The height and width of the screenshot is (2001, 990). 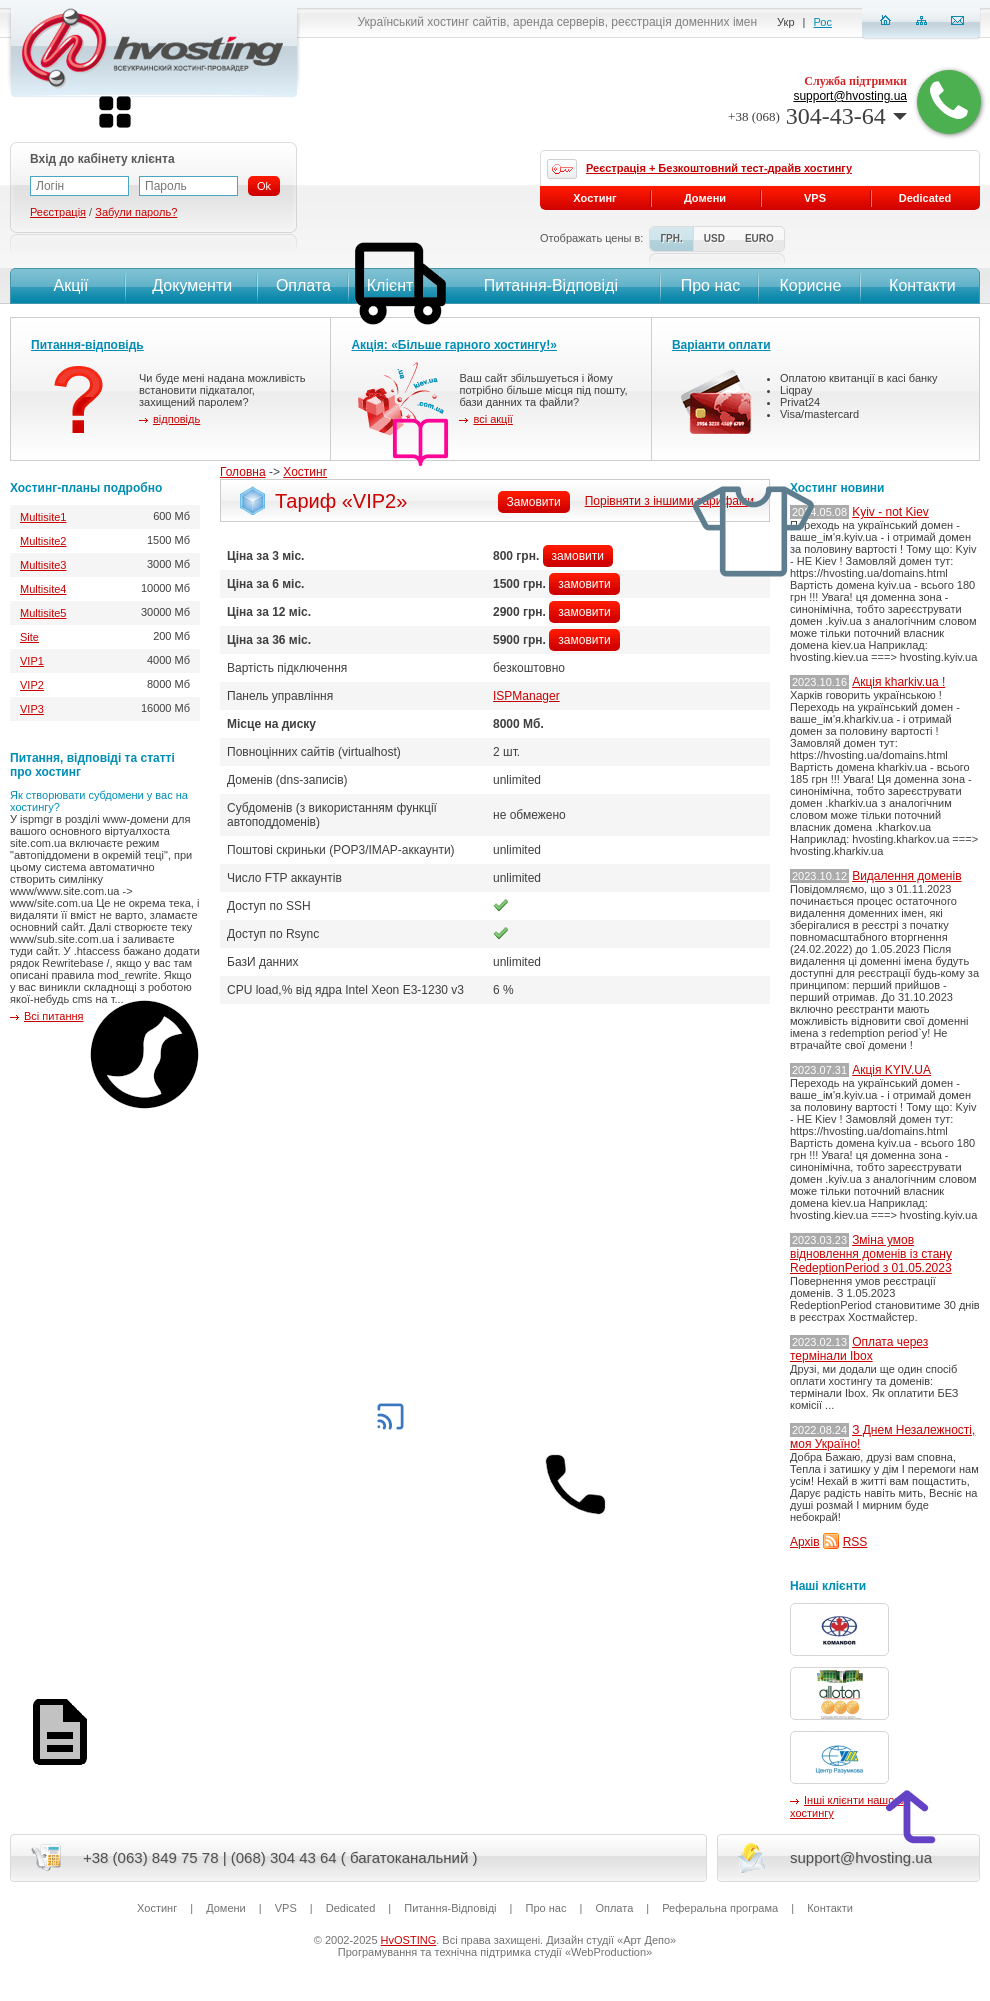 What do you see at coordinates (575, 1484) in the screenshot?
I see `make a phone call` at bounding box center [575, 1484].